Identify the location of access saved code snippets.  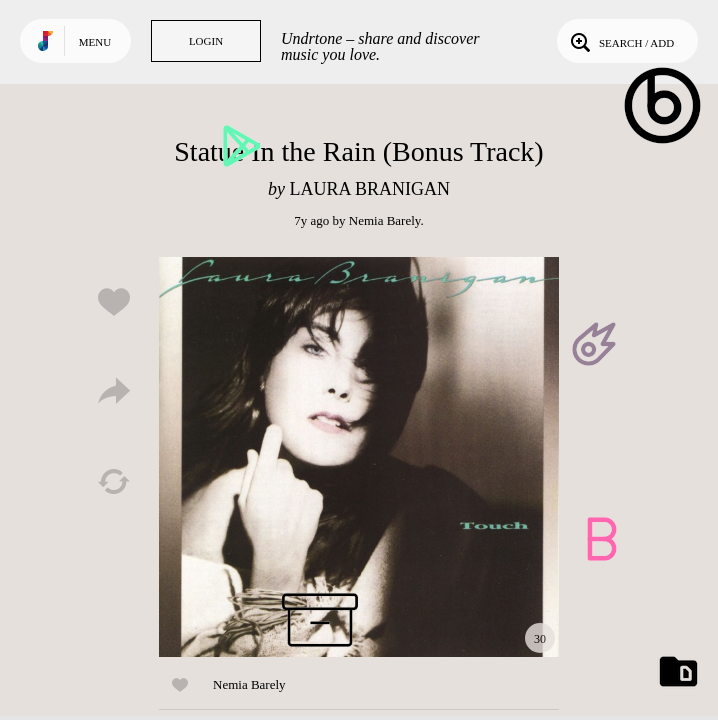
(678, 671).